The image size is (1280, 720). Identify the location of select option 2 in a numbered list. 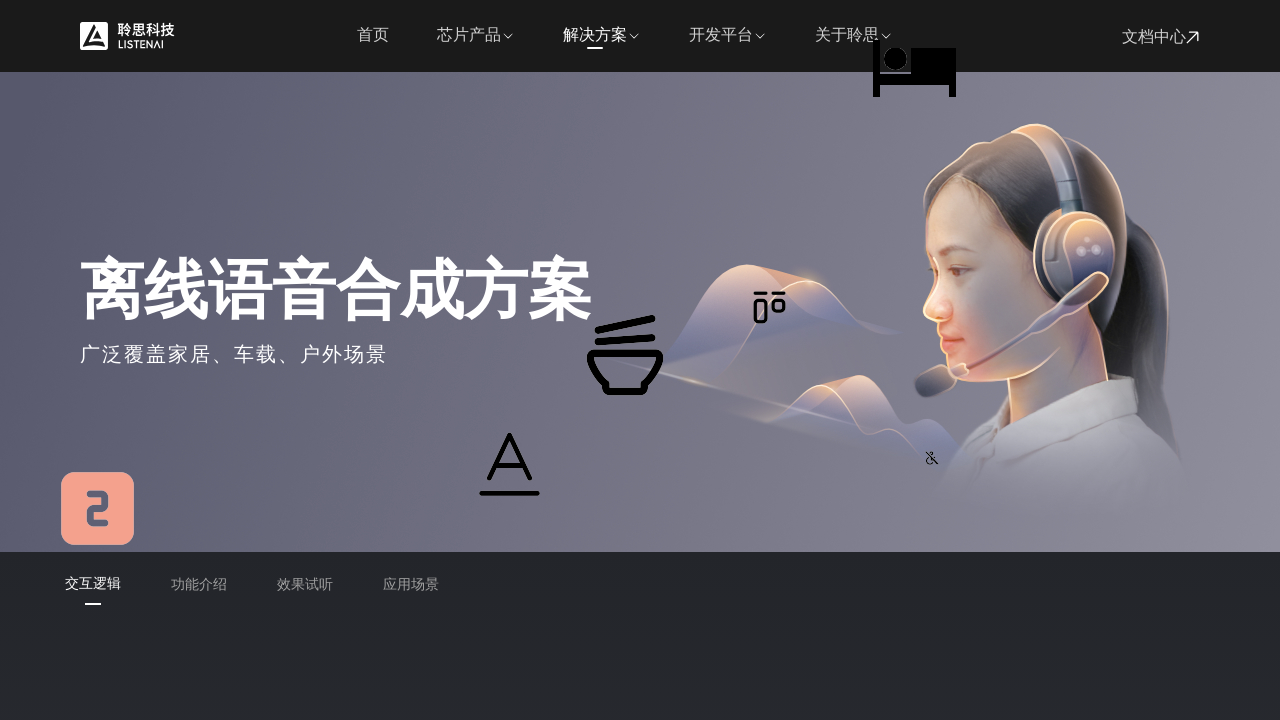
(97, 508).